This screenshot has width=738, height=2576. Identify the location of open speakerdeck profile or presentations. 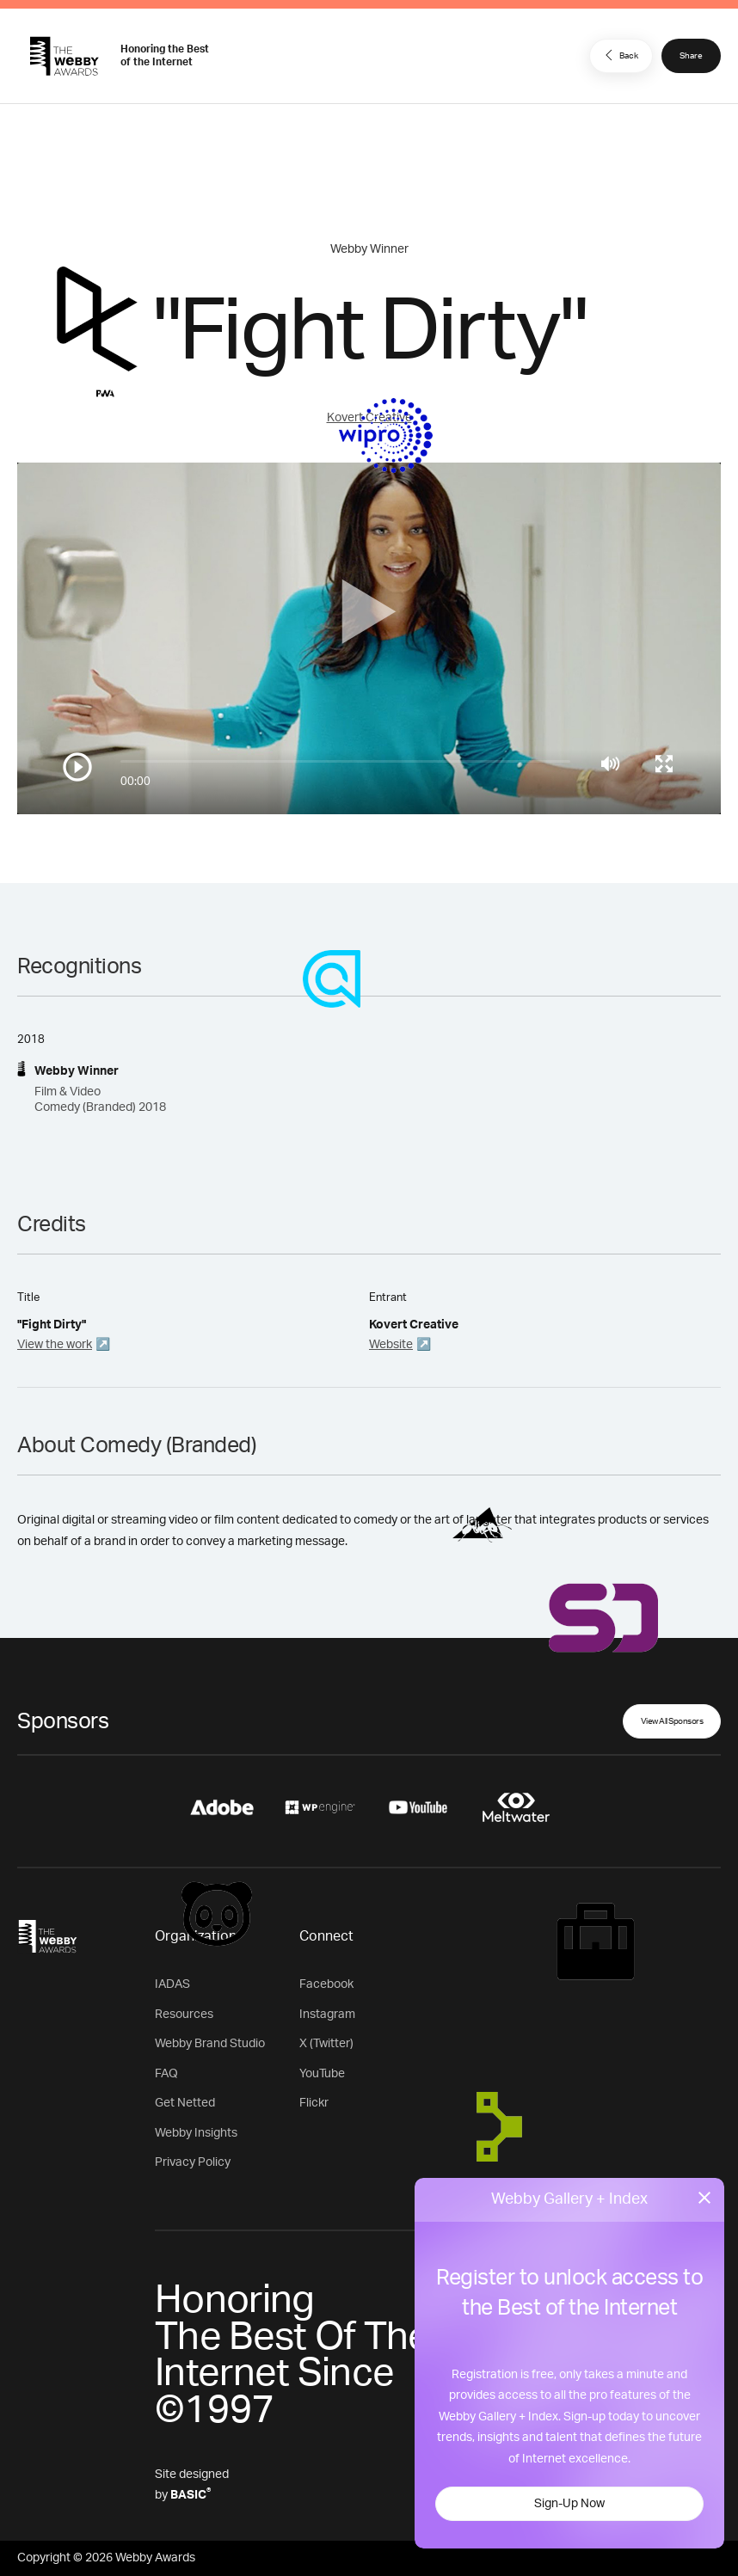
(603, 1617).